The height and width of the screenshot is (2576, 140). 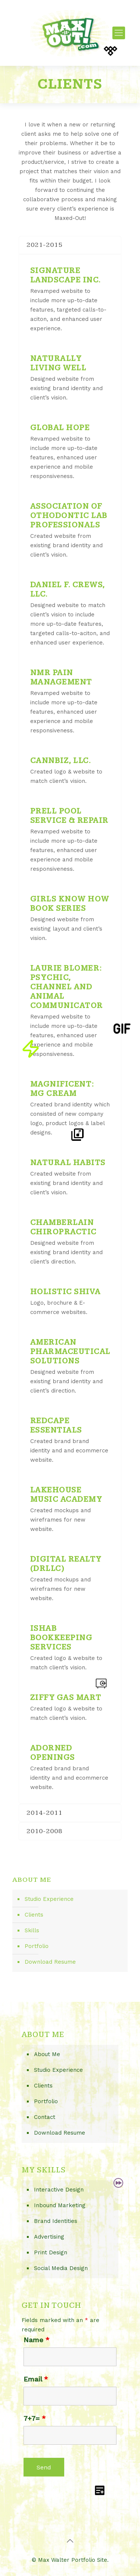 I want to click on add a new item to the list, so click(x=100, y=2490).